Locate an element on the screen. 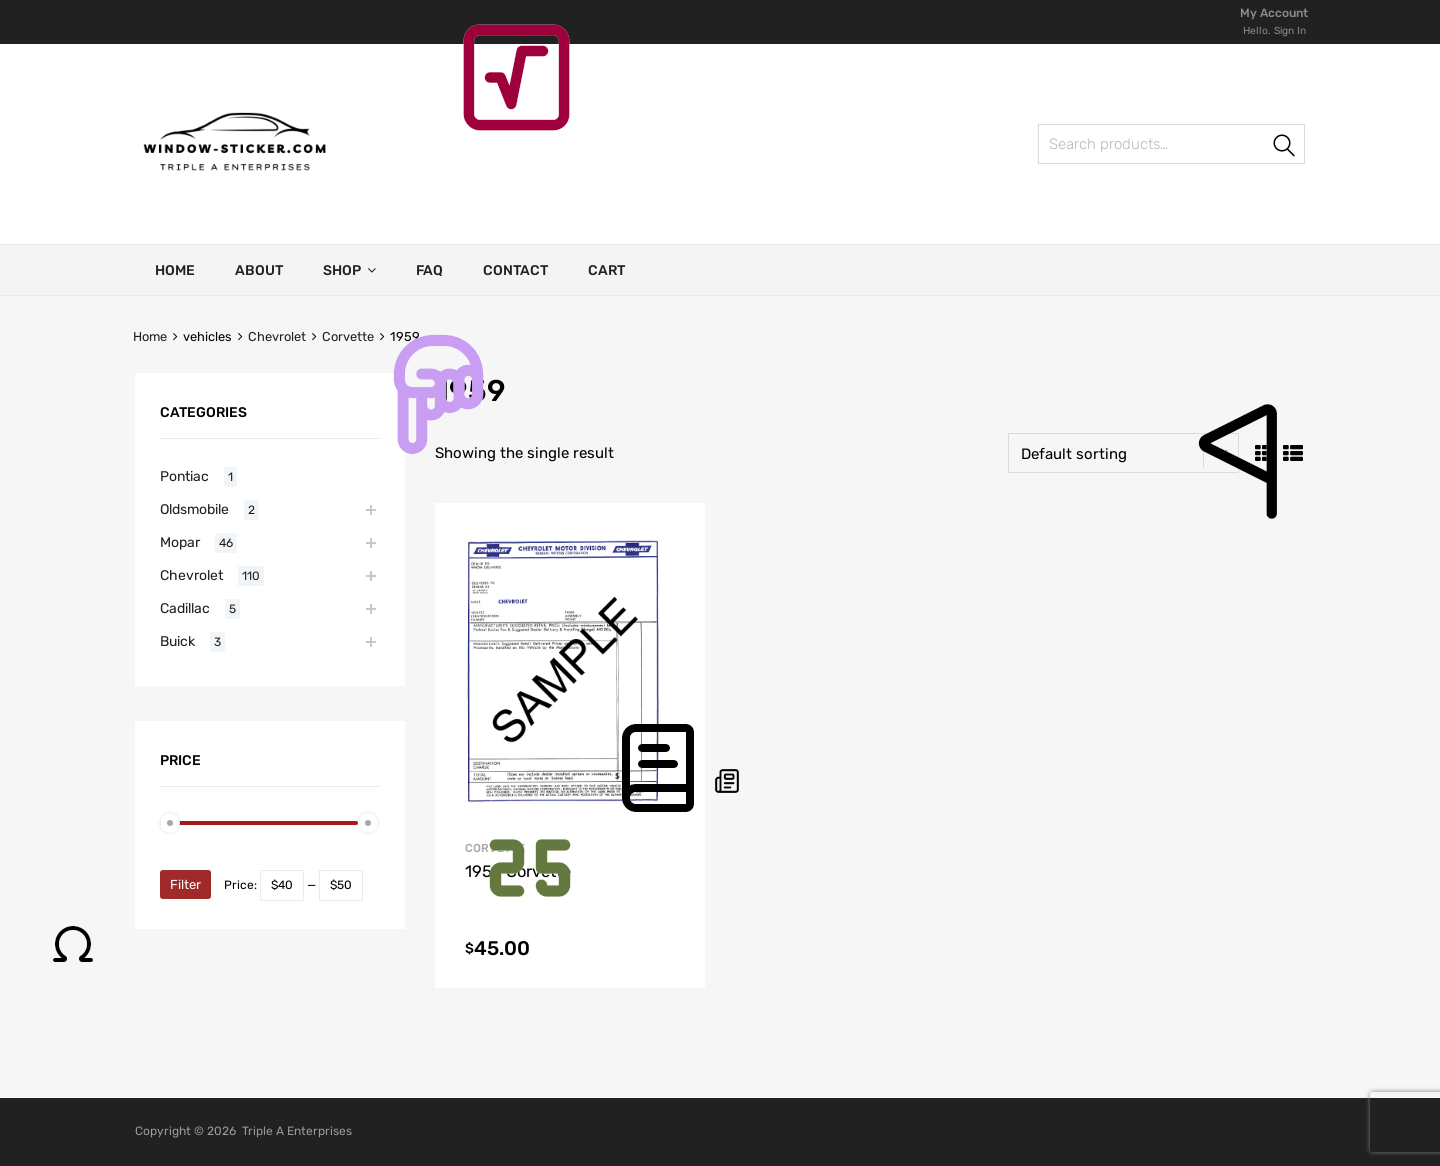  mark or flag an item for review is located at coordinates (1240, 461).